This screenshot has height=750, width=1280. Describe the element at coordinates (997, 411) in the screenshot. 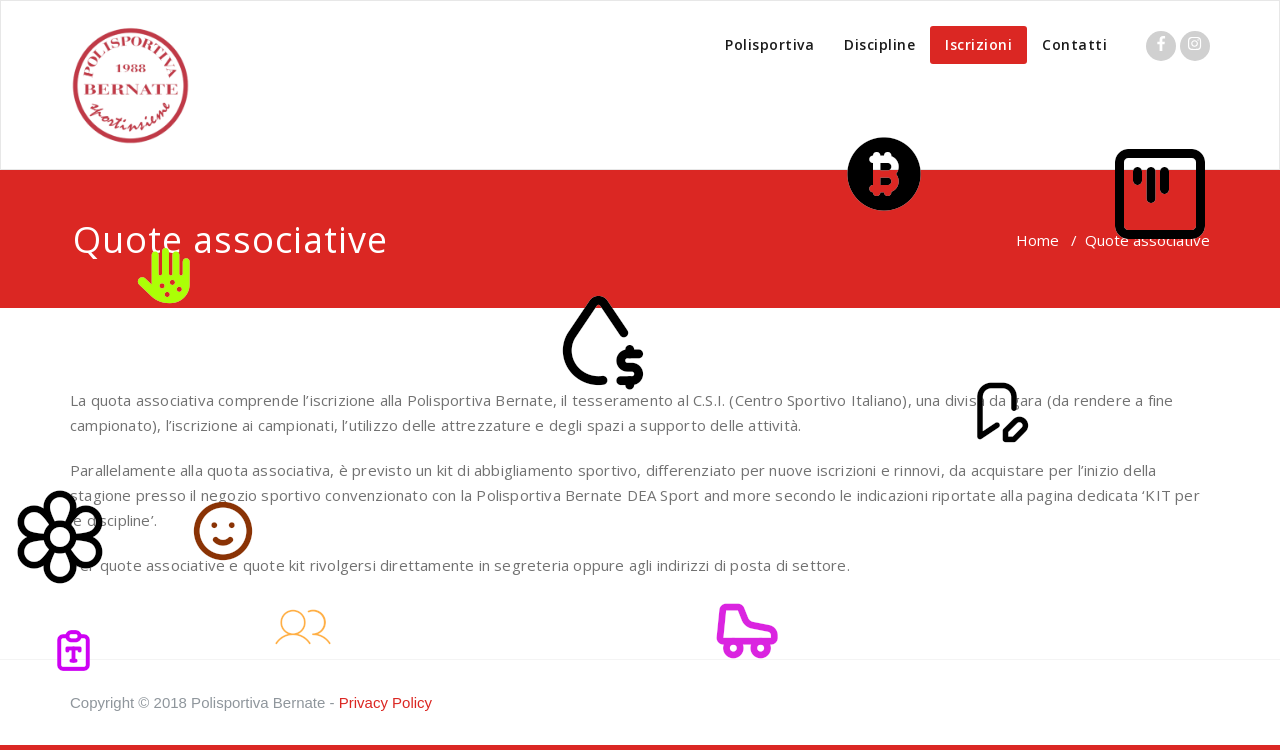

I see `edit a saved bookmark` at that location.